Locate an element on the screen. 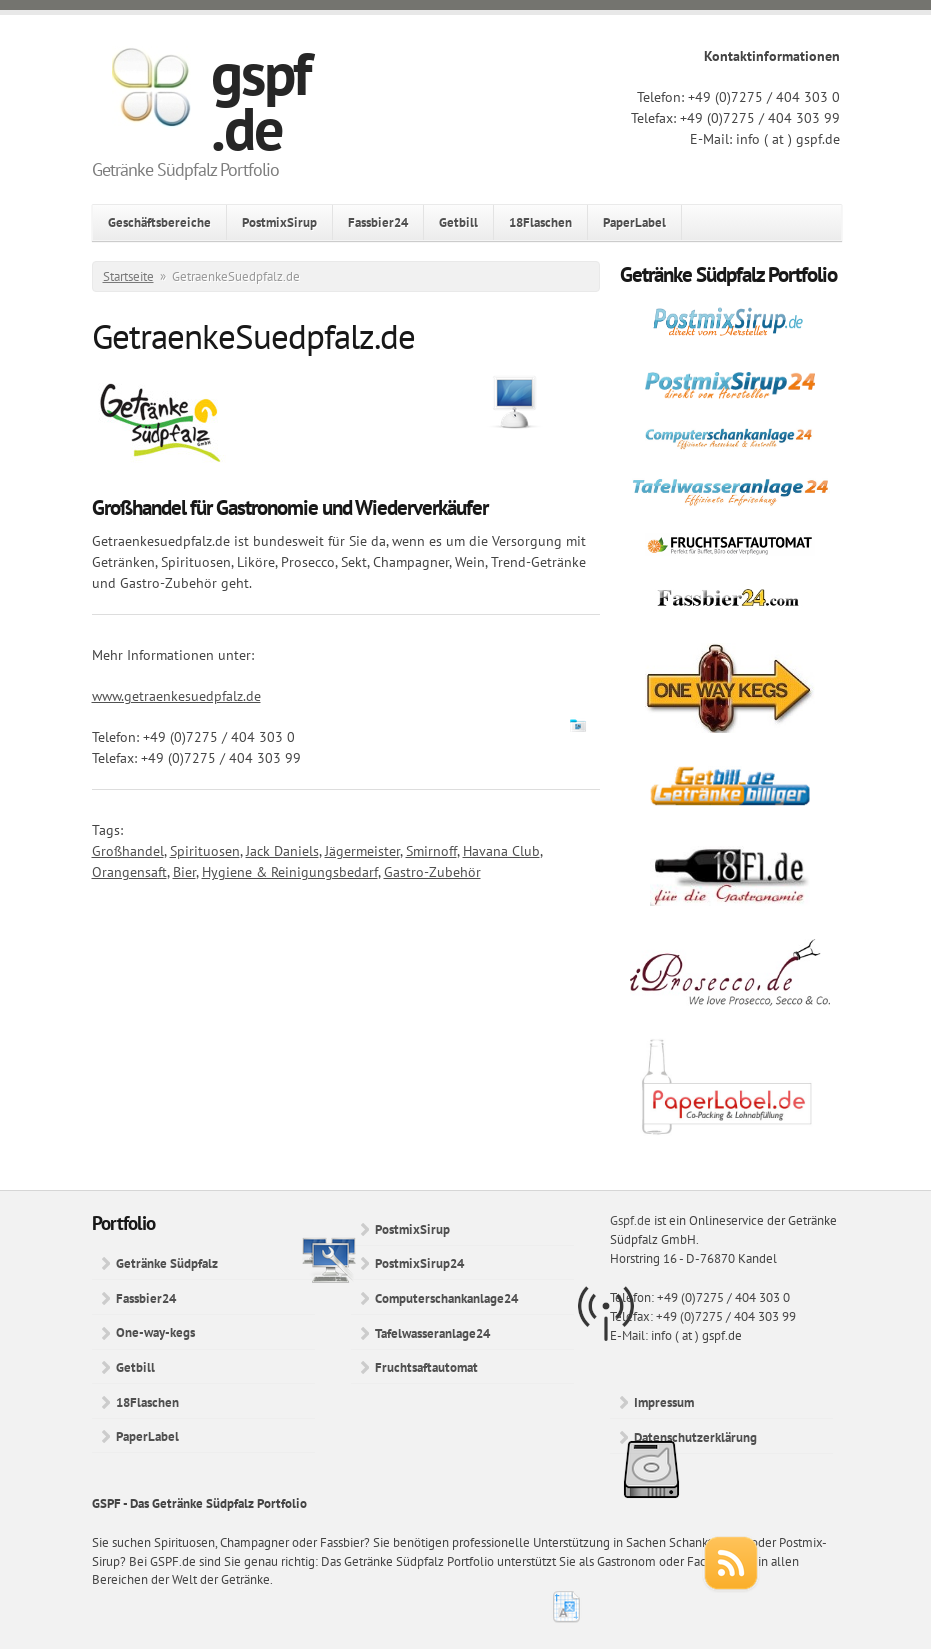 The width and height of the screenshot is (931, 1649). access network and connection settings is located at coordinates (329, 1260).